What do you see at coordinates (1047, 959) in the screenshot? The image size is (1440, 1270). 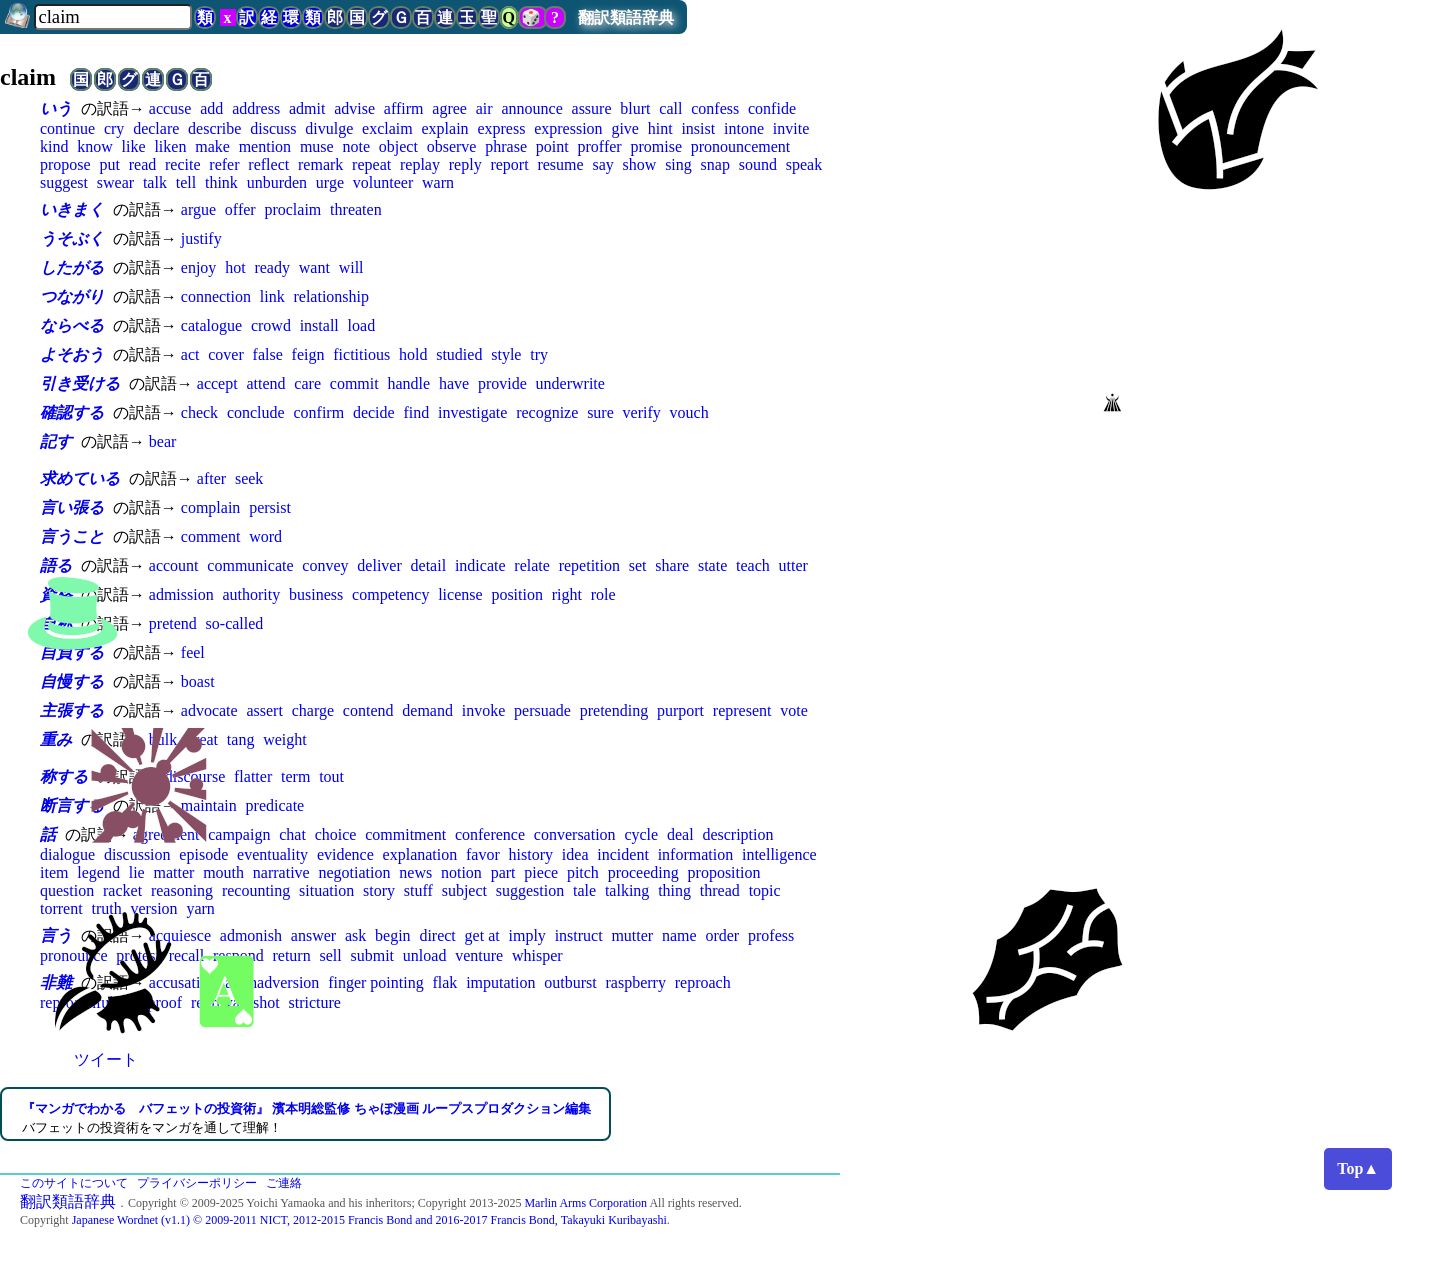 I see `craft or upgrade primitive tools` at bounding box center [1047, 959].